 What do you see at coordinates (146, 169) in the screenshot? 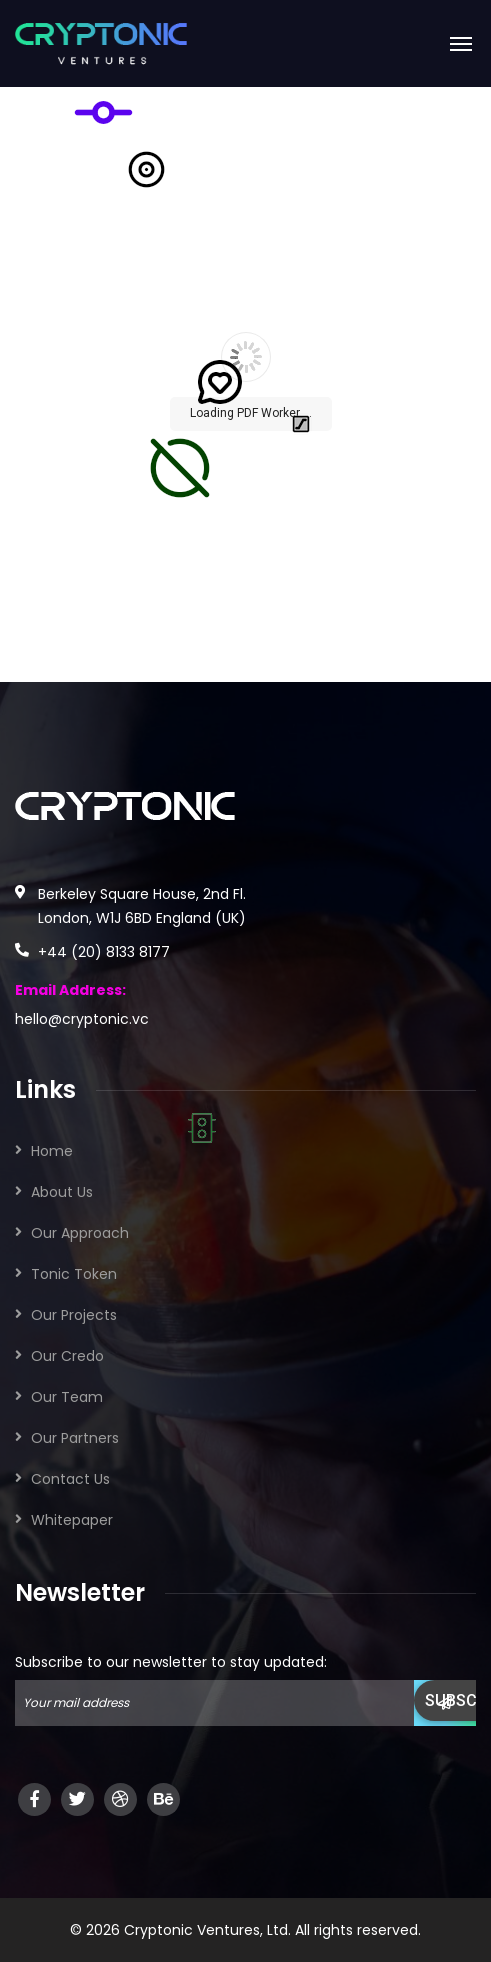
I see `play or access music library` at bounding box center [146, 169].